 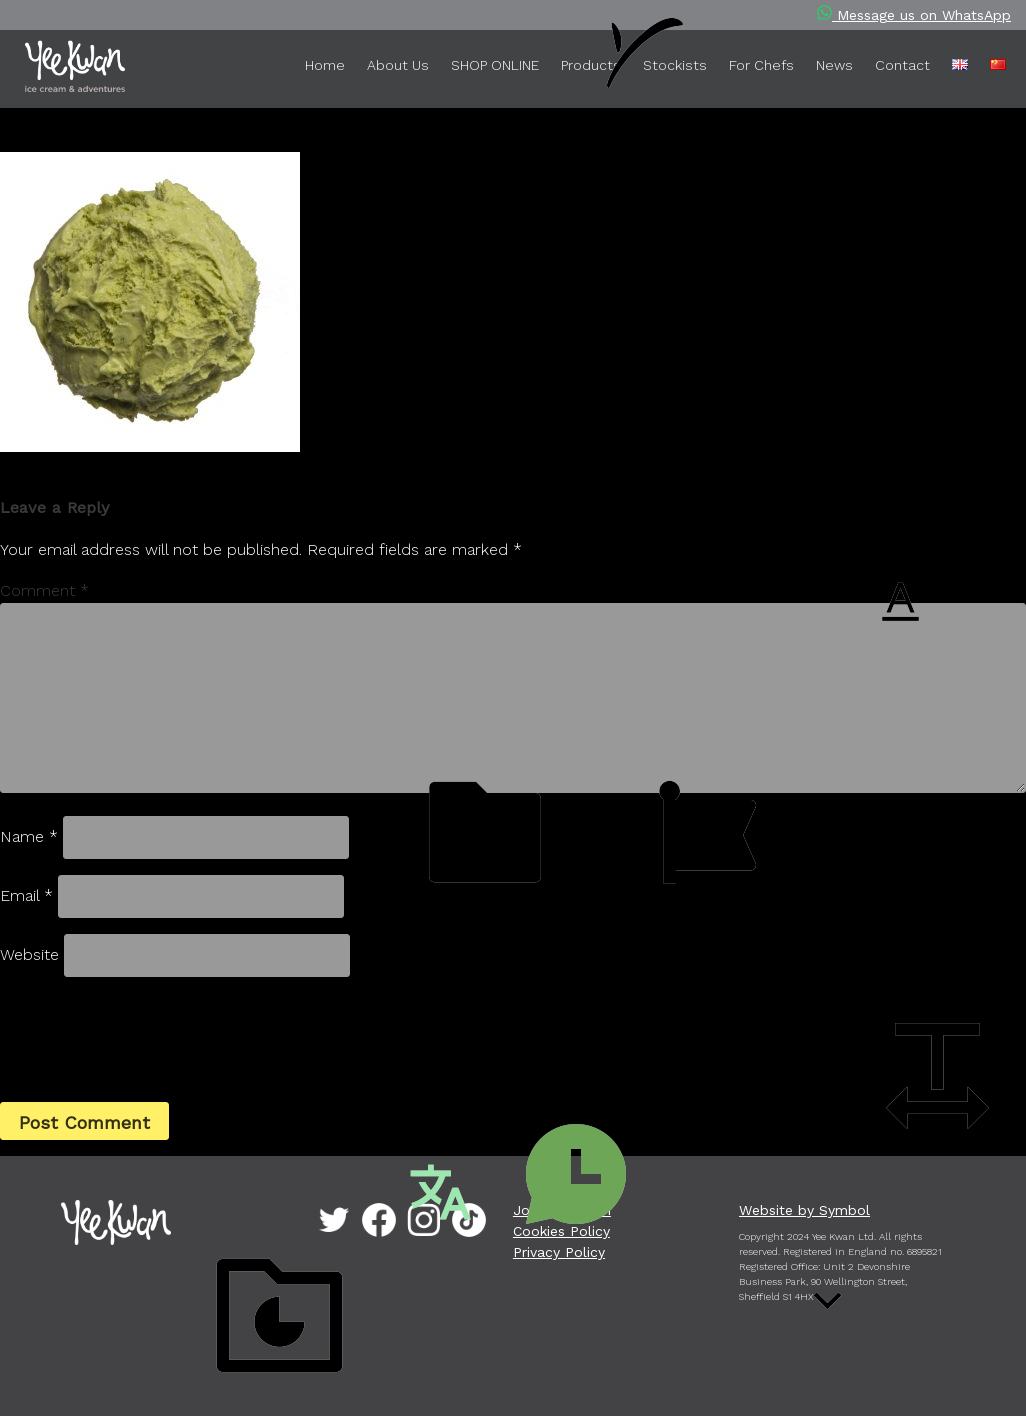 What do you see at coordinates (708, 832) in the screenshot?
I see `font awesome brand logo` at bounding box center [708, 832].